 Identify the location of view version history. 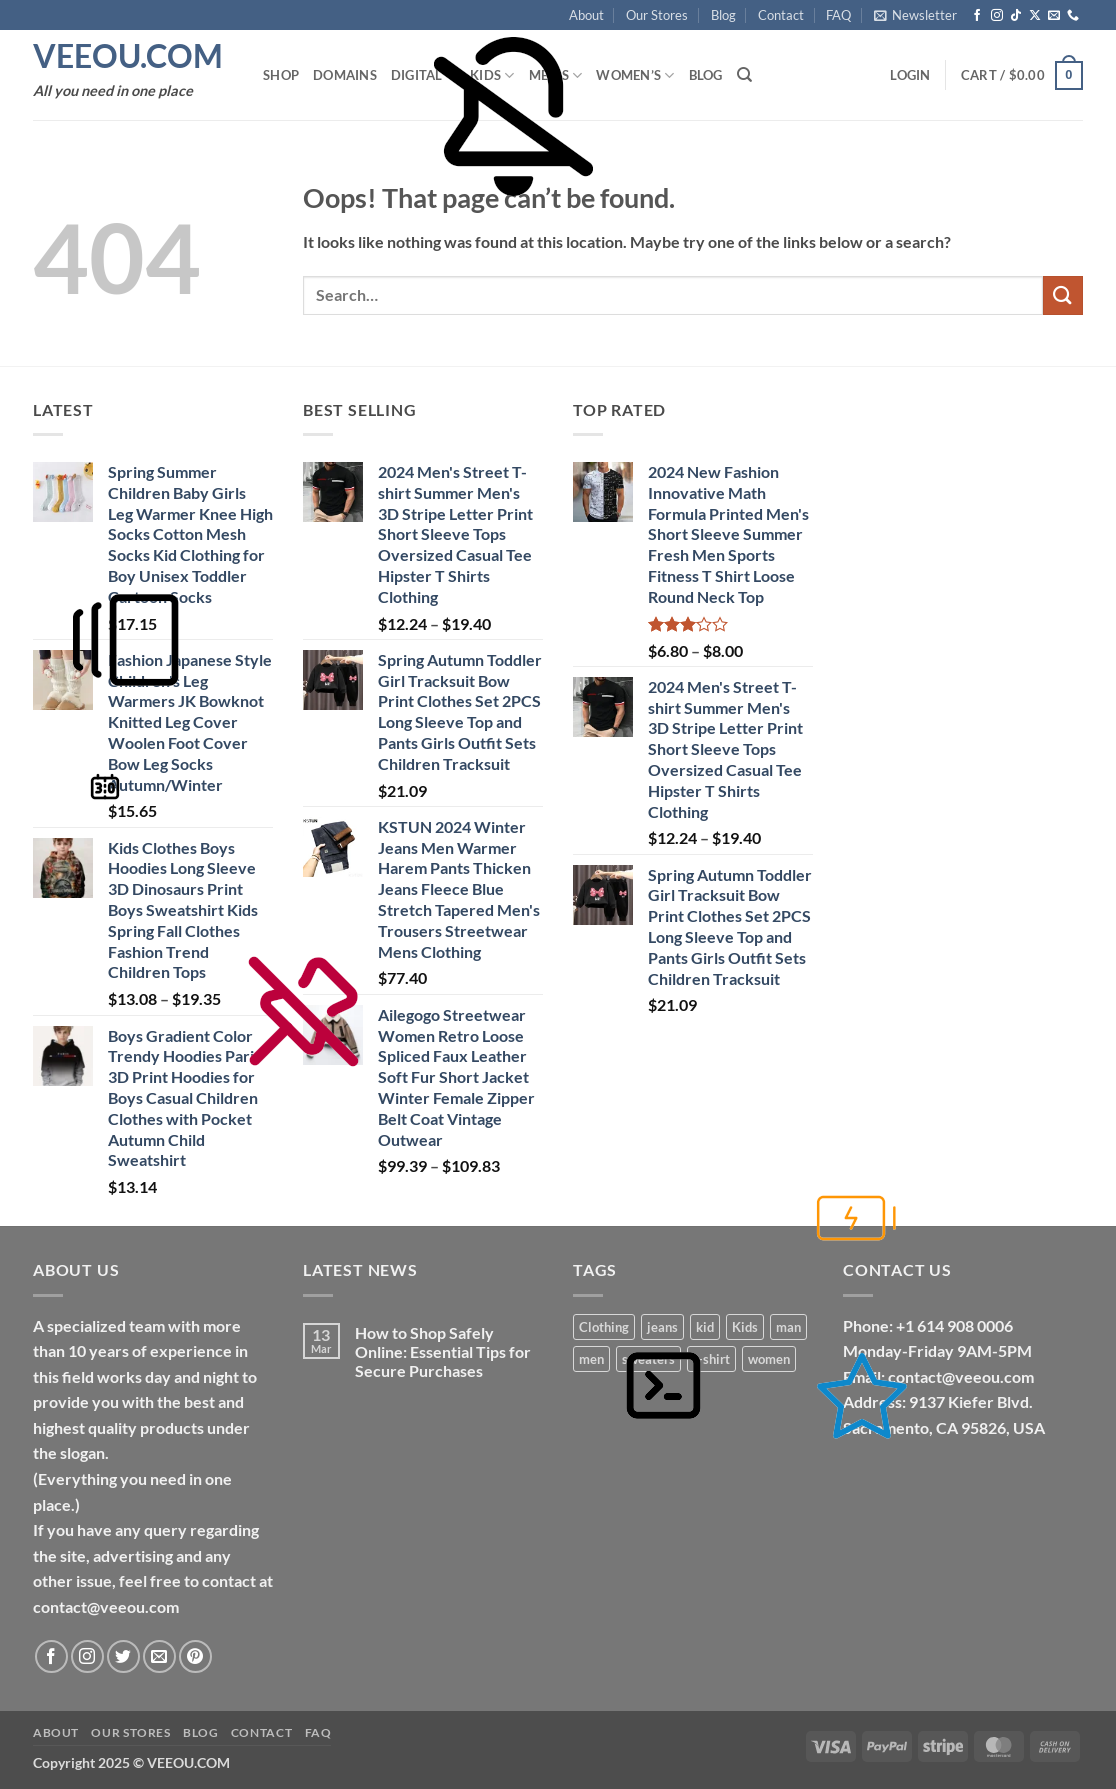
(128, 640).